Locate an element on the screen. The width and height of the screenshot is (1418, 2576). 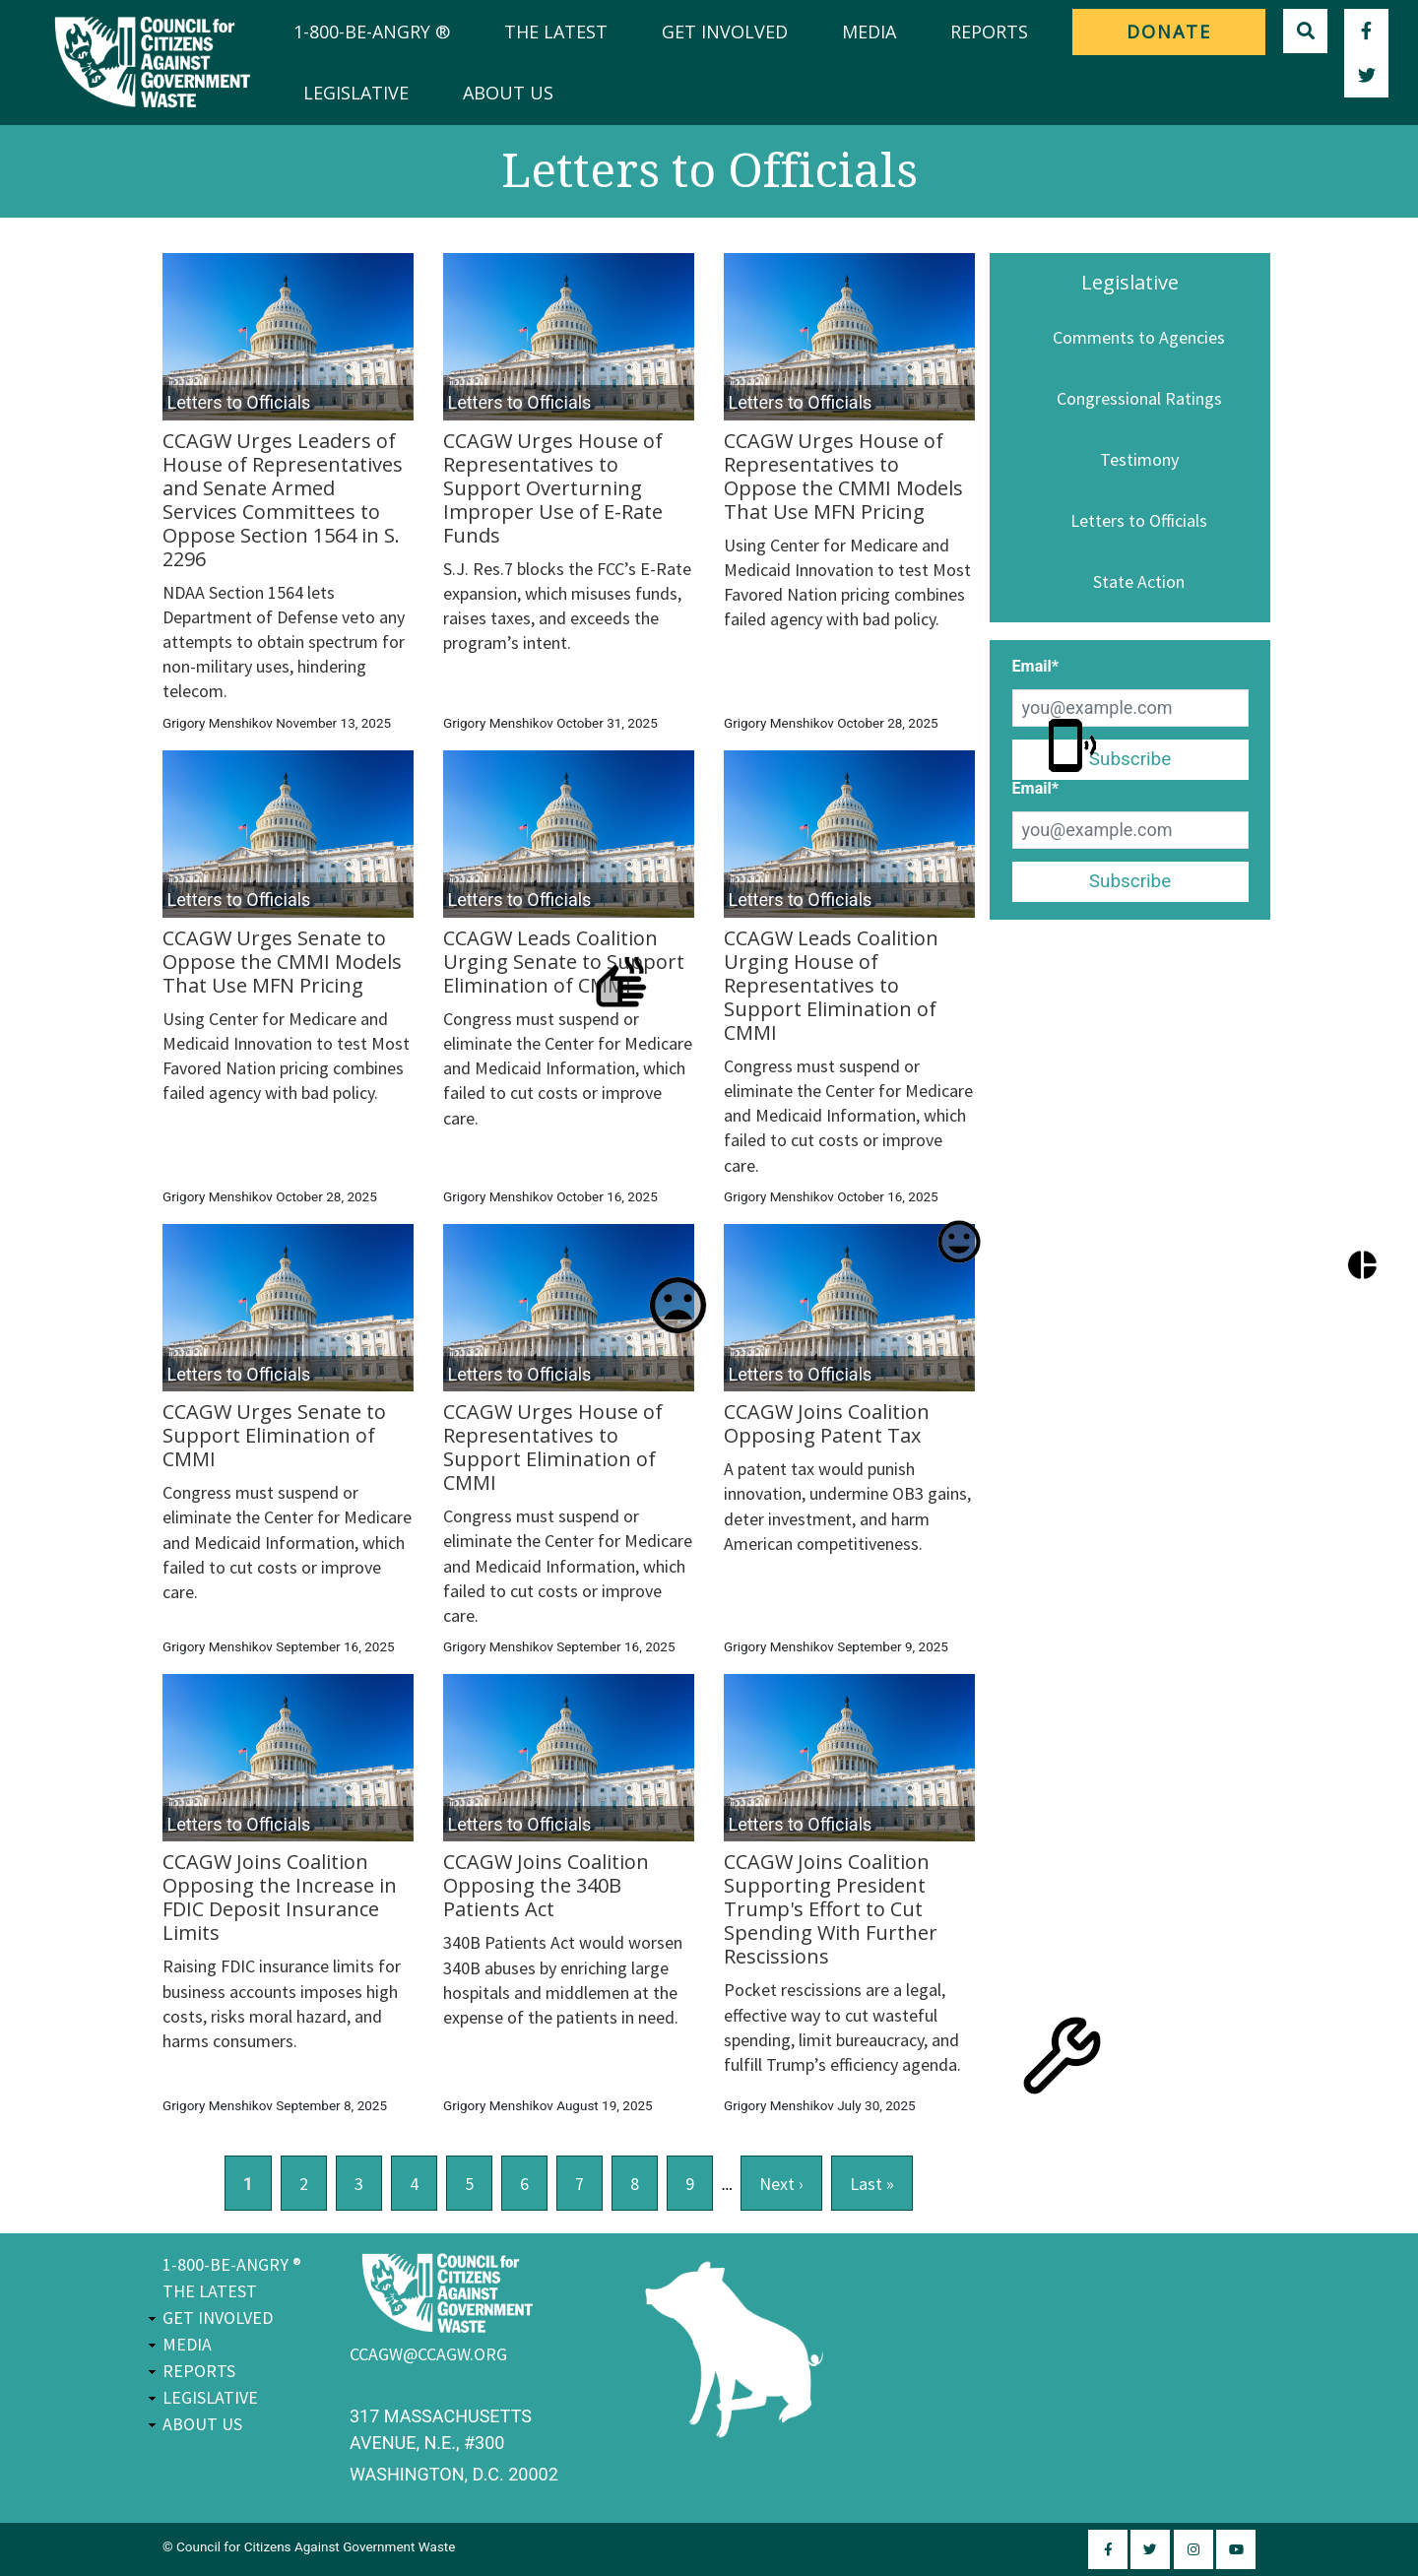
select your current mood or emotional state is located at coordinates (959, 1242).